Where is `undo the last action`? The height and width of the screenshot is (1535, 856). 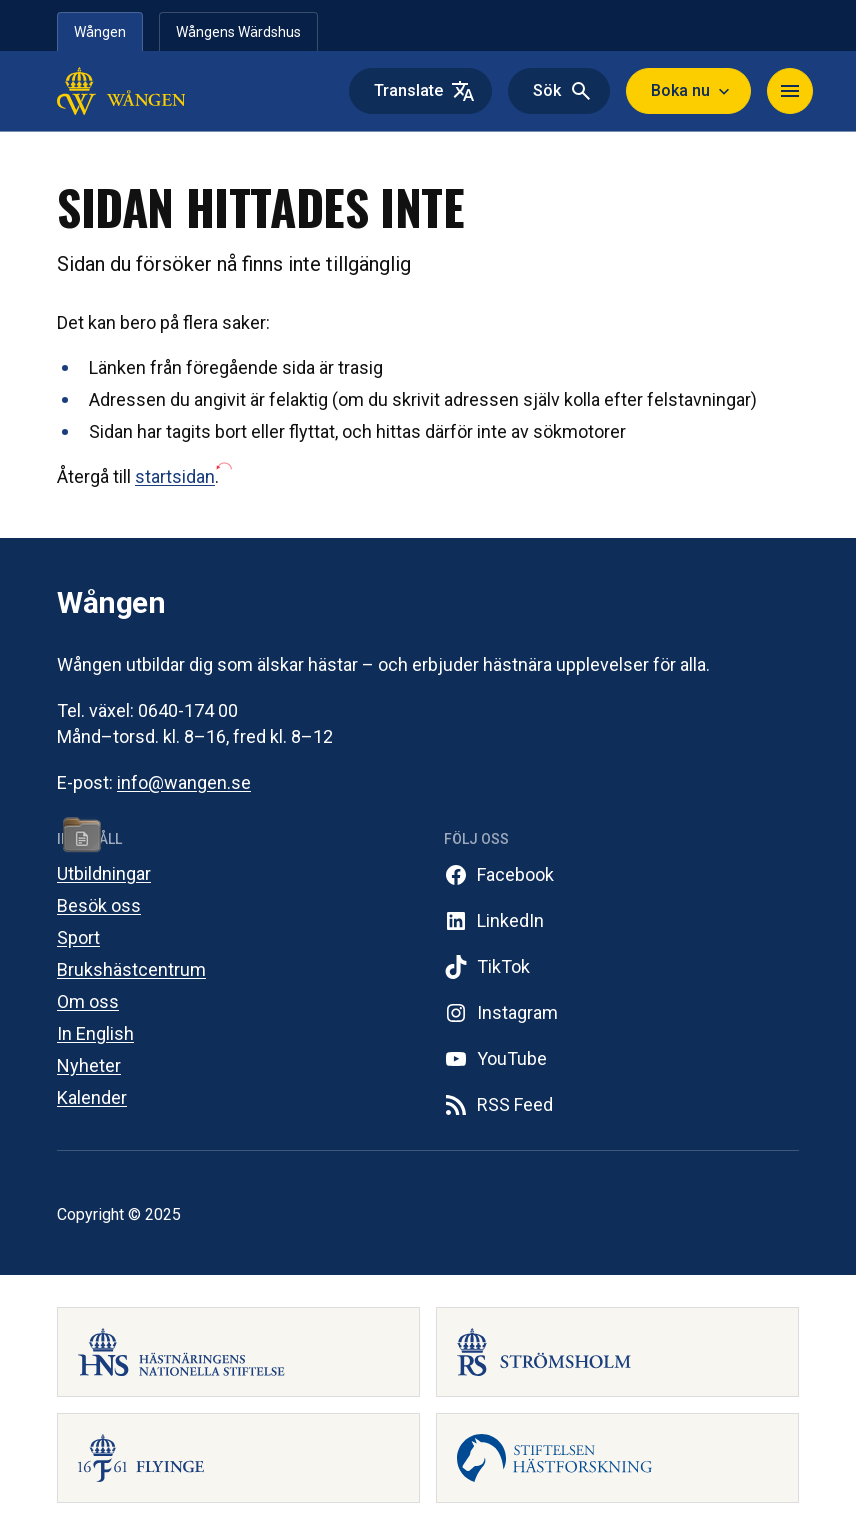
undo the last action is located at coordinates (224, 466).